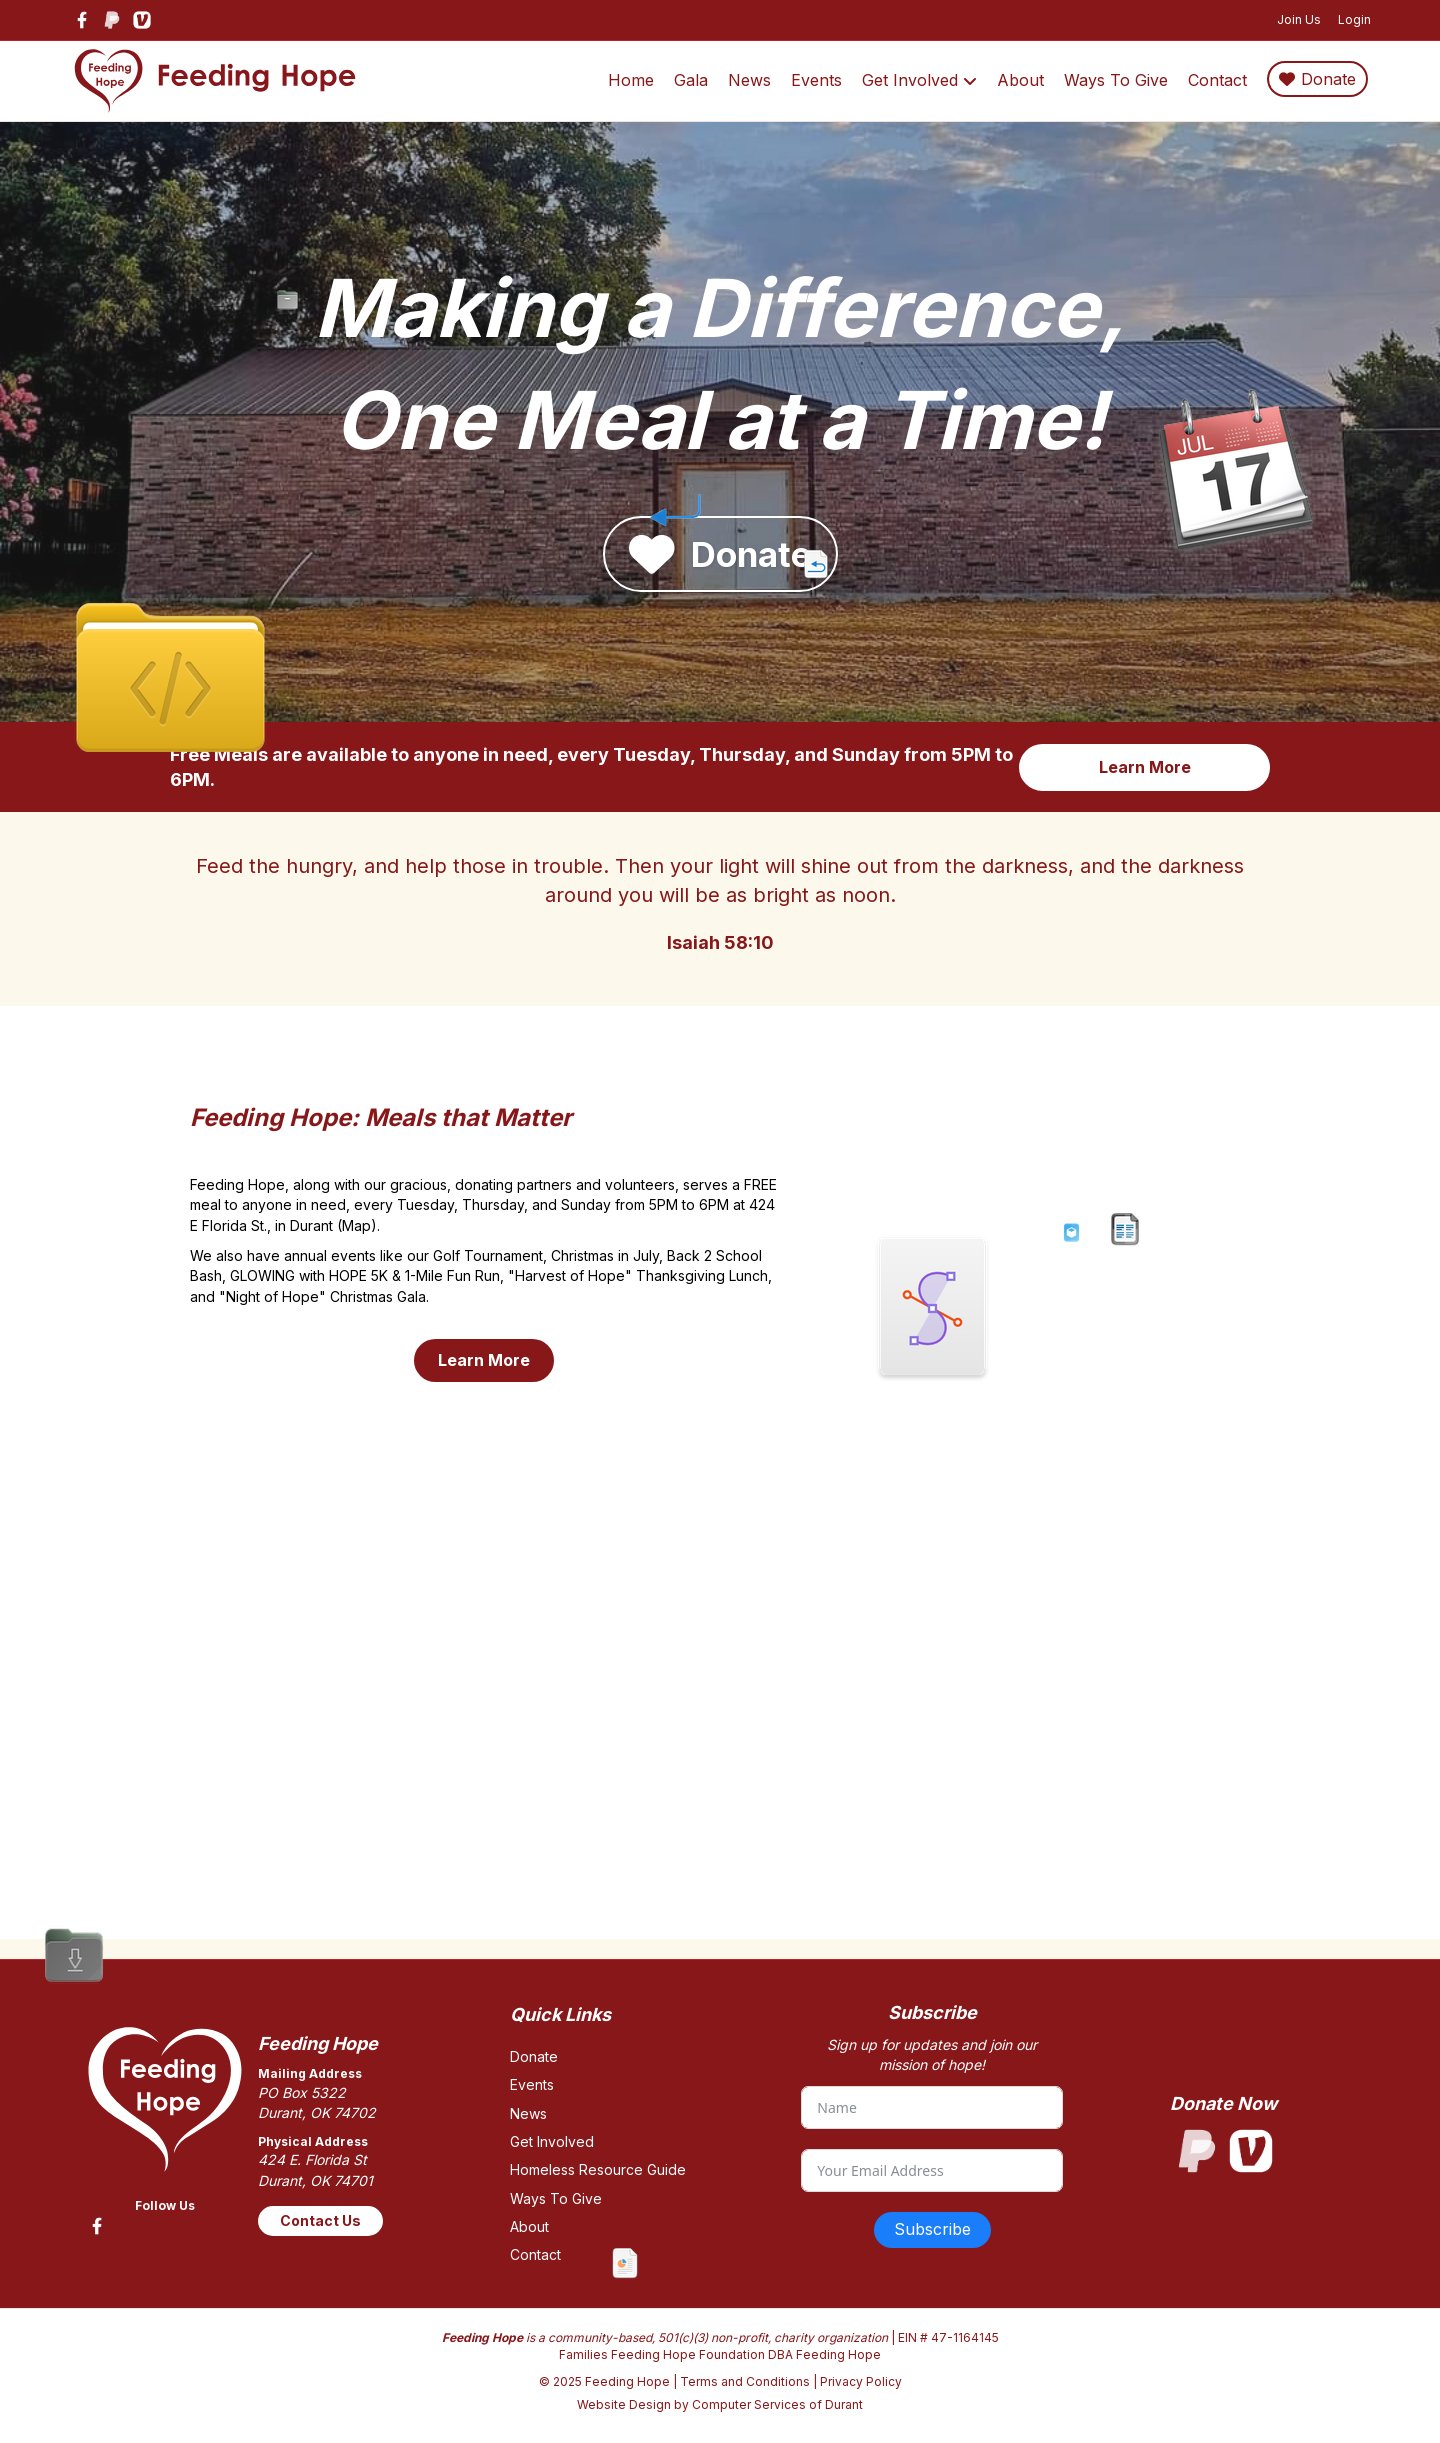 The height and width of the screenshot is (2443, 1440). I want to click on open downloads folder, so click(74, 1955).